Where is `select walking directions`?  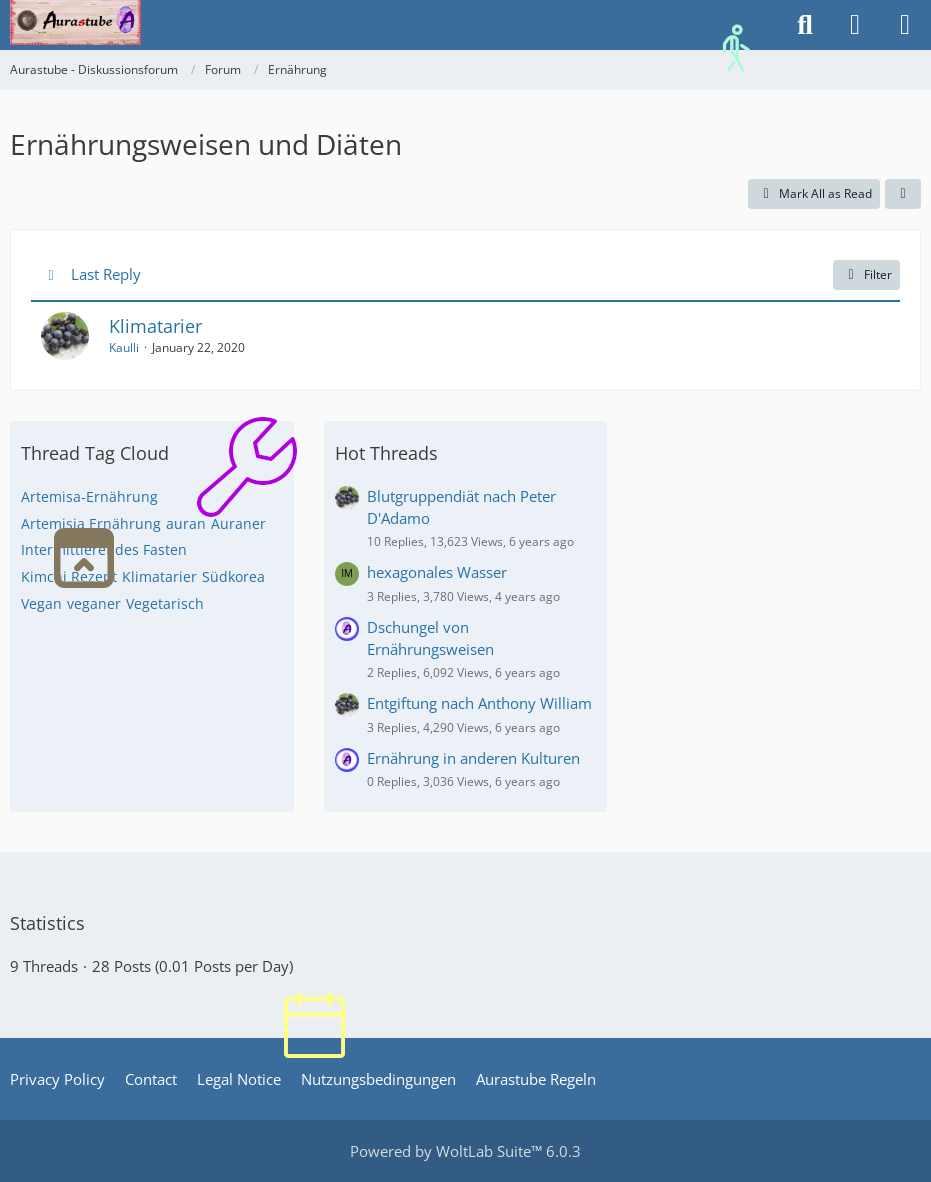
select walking directions is located at coordinates (737, 48).